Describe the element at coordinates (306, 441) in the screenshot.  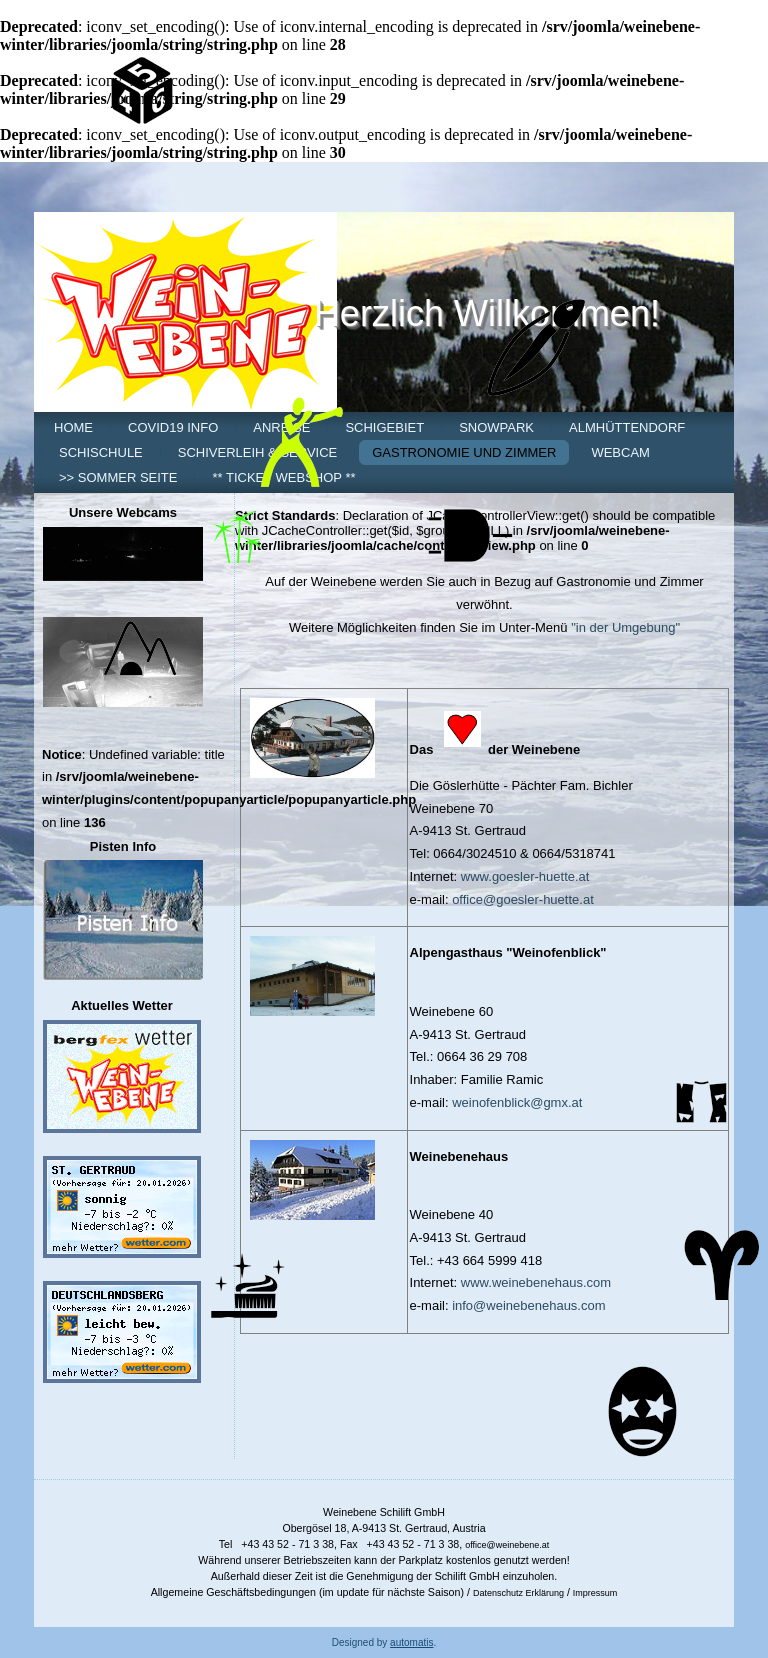
I see `perform a punch attack in a fighting game` at that location.